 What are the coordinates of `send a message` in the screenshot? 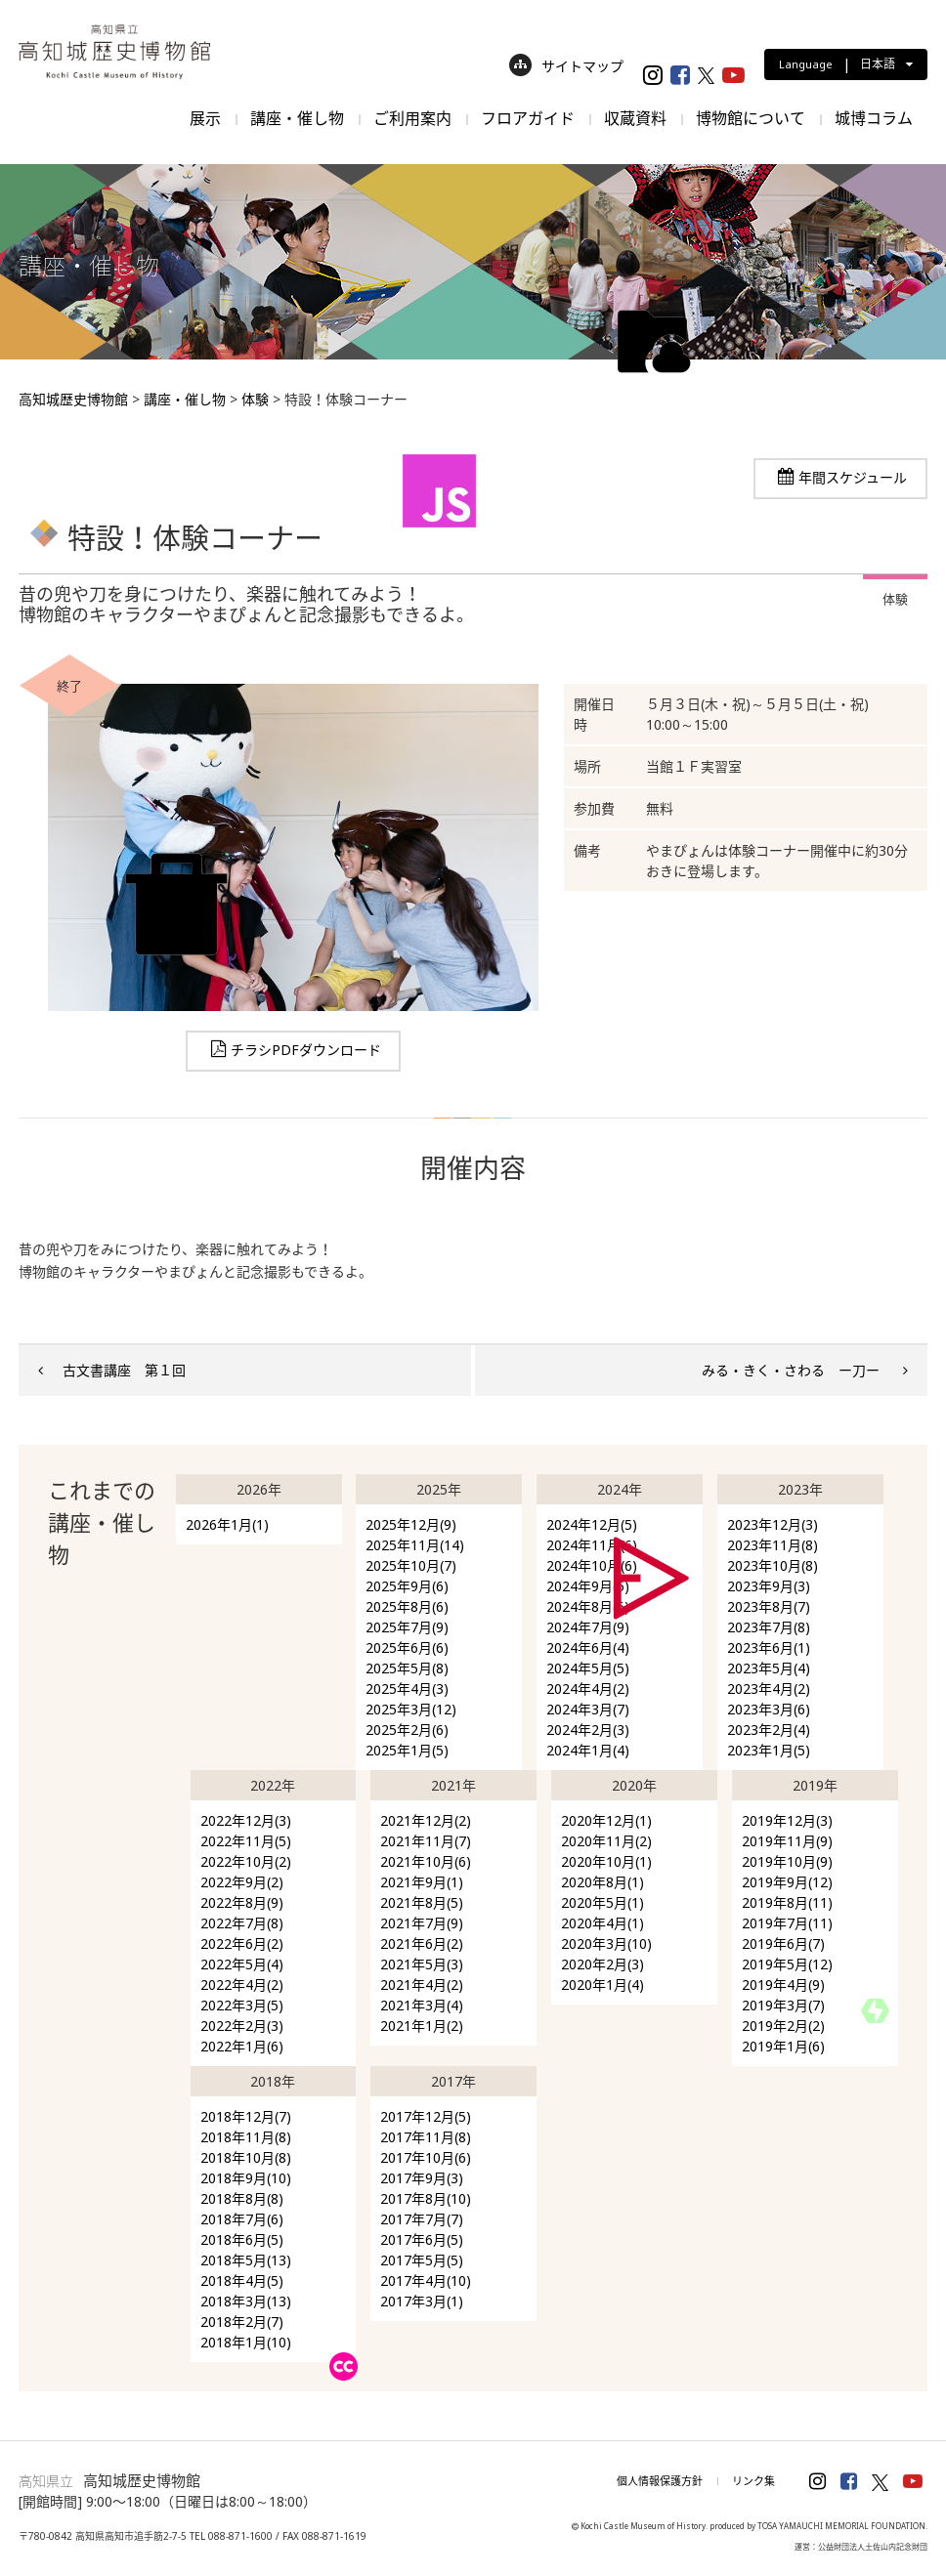 It's located at (648, 1578).